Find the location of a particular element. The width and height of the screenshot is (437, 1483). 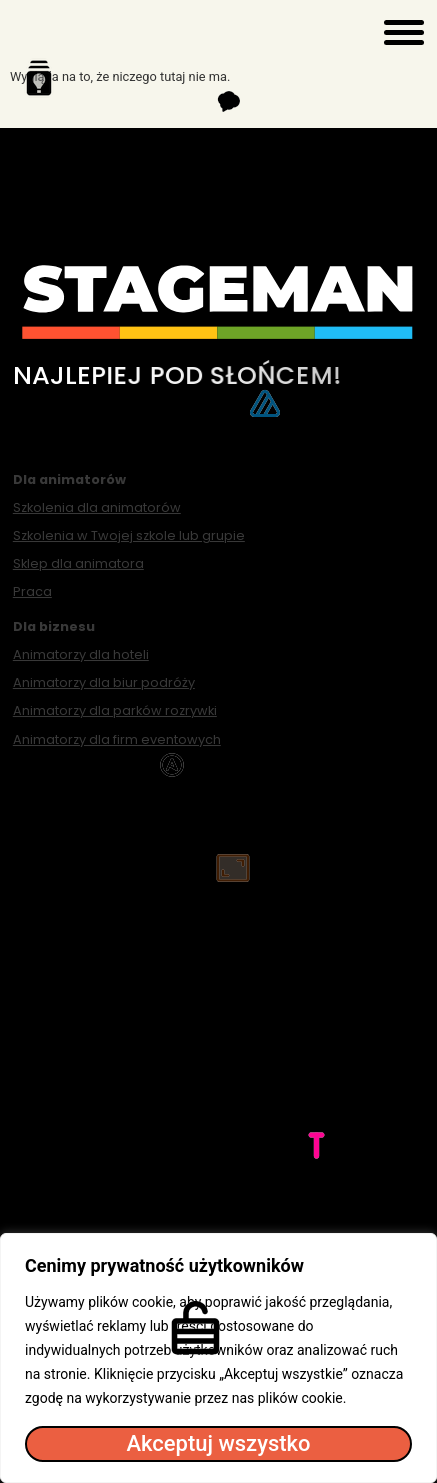

run batch predictions or bulk processing is located at coordinates (39, 78).